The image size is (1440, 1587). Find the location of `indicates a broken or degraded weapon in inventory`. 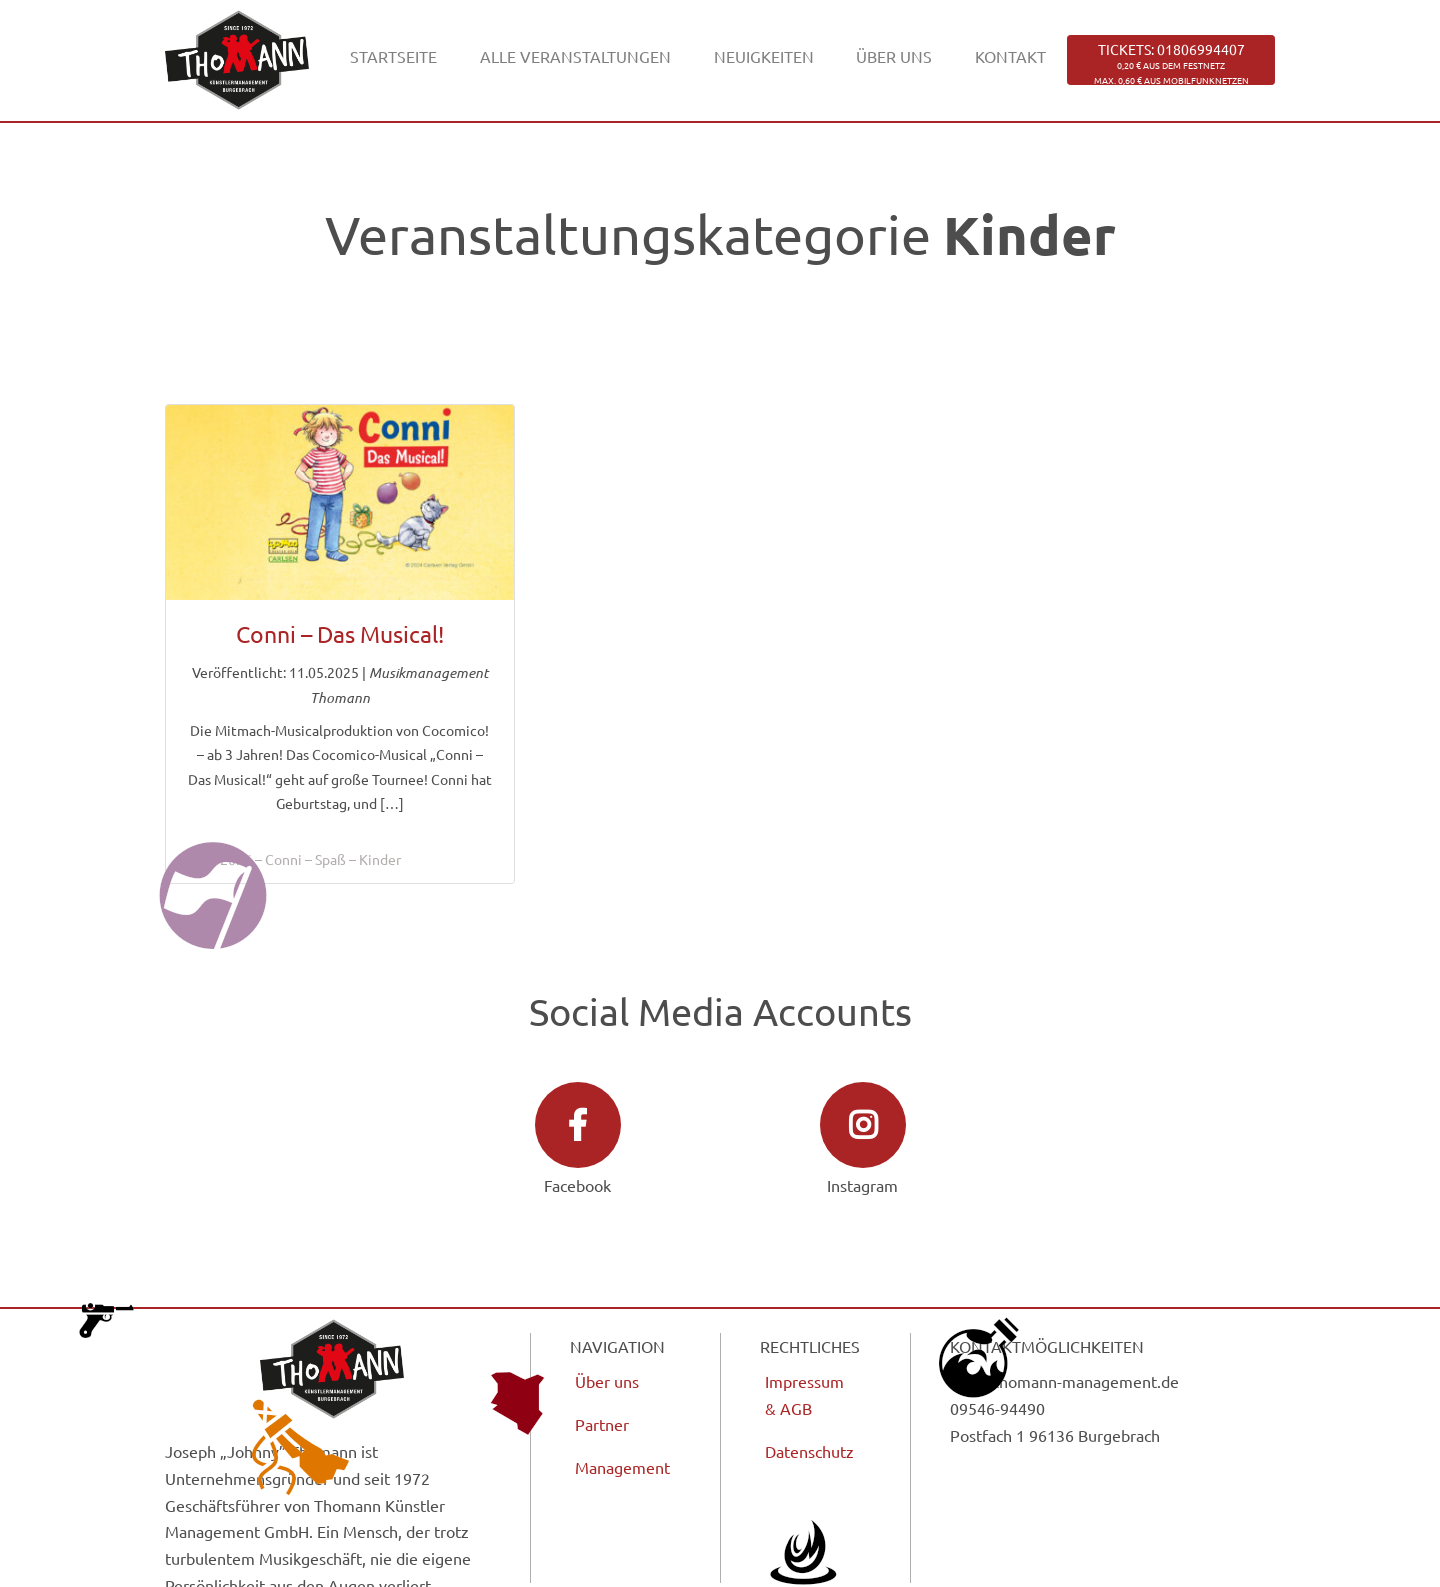

indicates a broken or degraded weapon in inventory is located at coordinates (300, 1447).